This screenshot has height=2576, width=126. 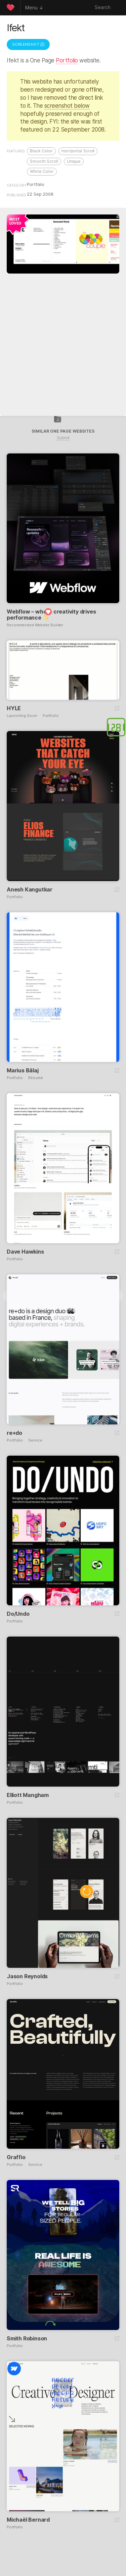 I want to click on redo the last undone action, so click(x=50, y=2323).